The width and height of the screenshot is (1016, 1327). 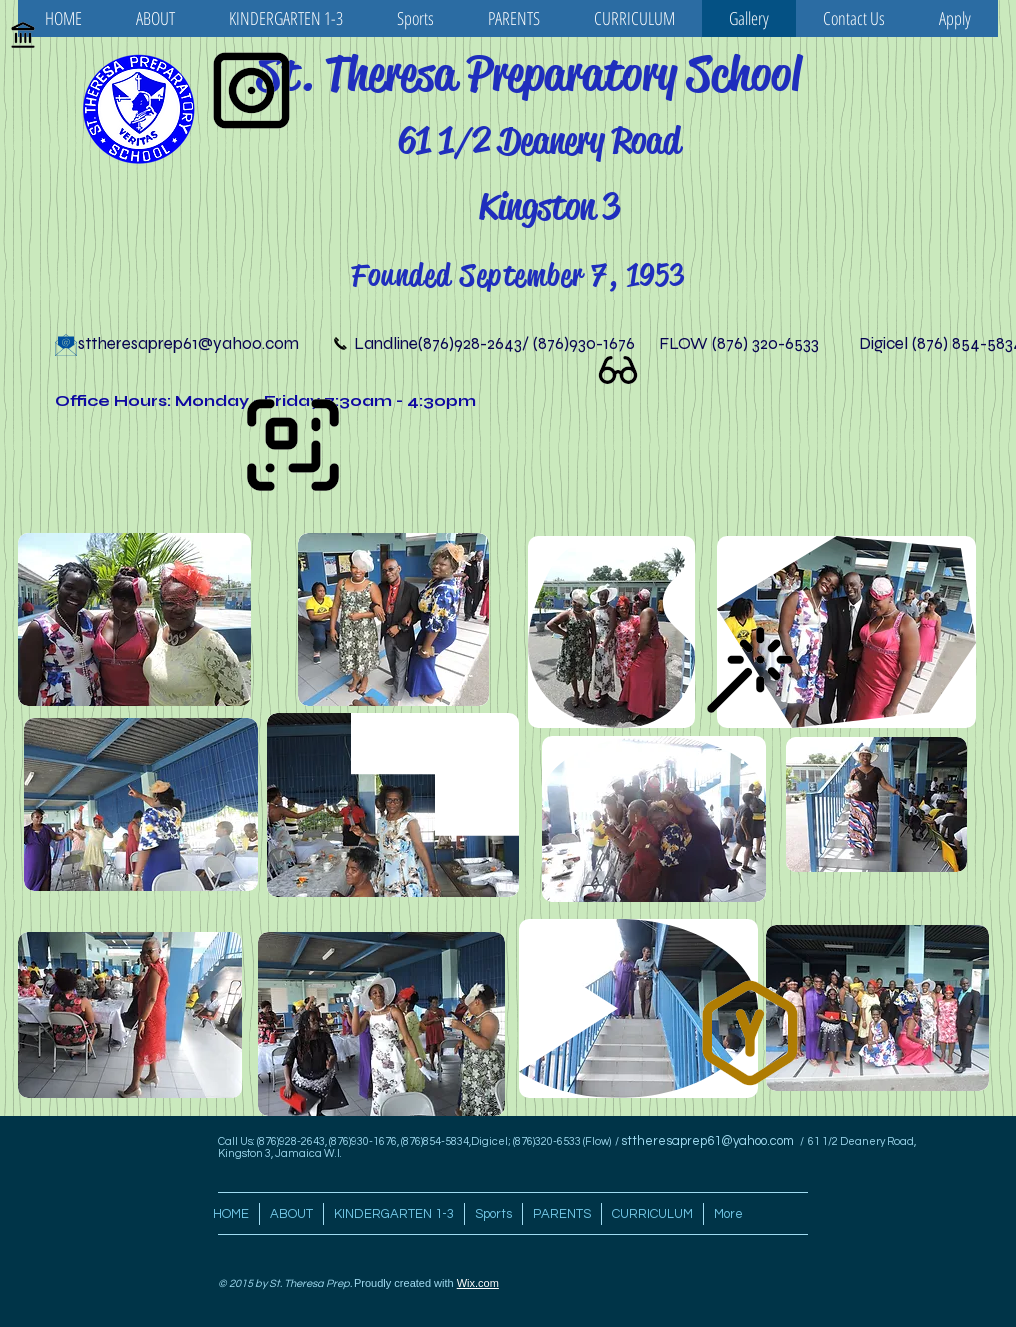 What do you see at coordinates (748, 672) in the screenshot?
I see `apply magic or auto-enhance effects` at bounding box center [748, 672].